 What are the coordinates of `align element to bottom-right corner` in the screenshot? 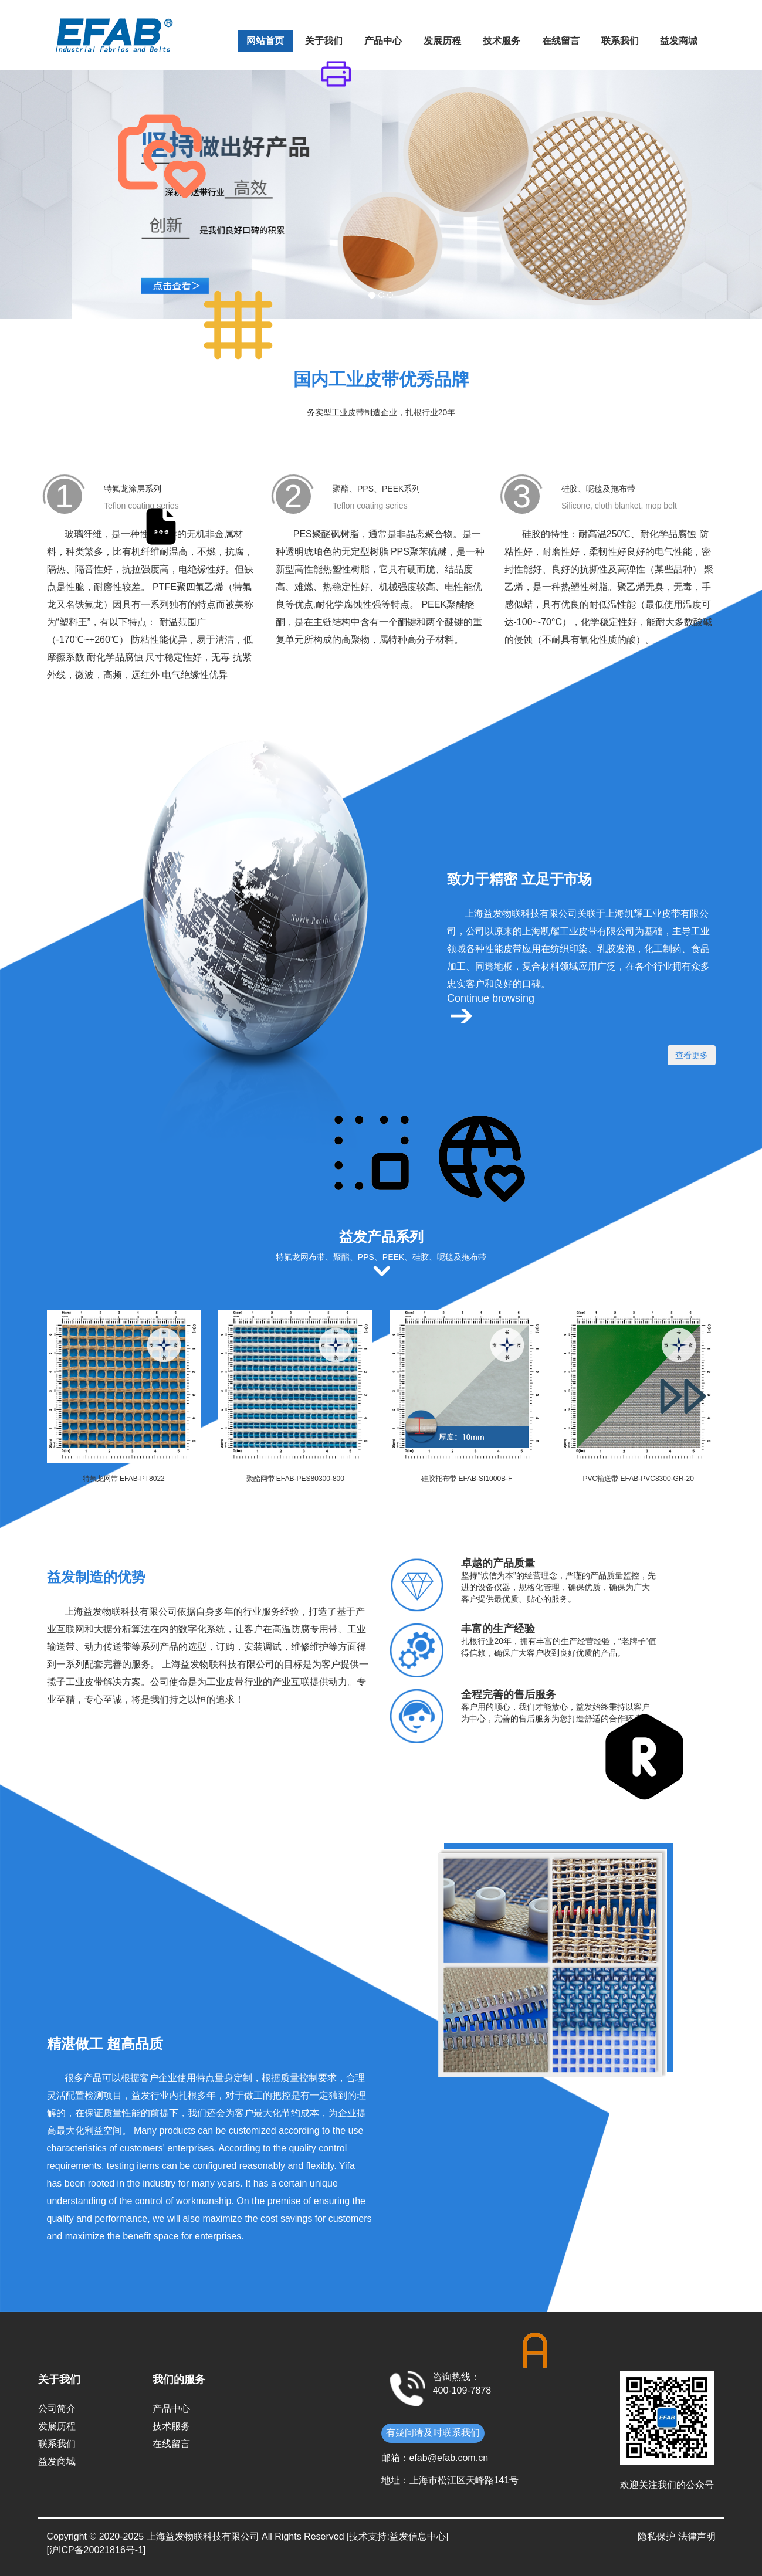 It's located at (371, 1153).